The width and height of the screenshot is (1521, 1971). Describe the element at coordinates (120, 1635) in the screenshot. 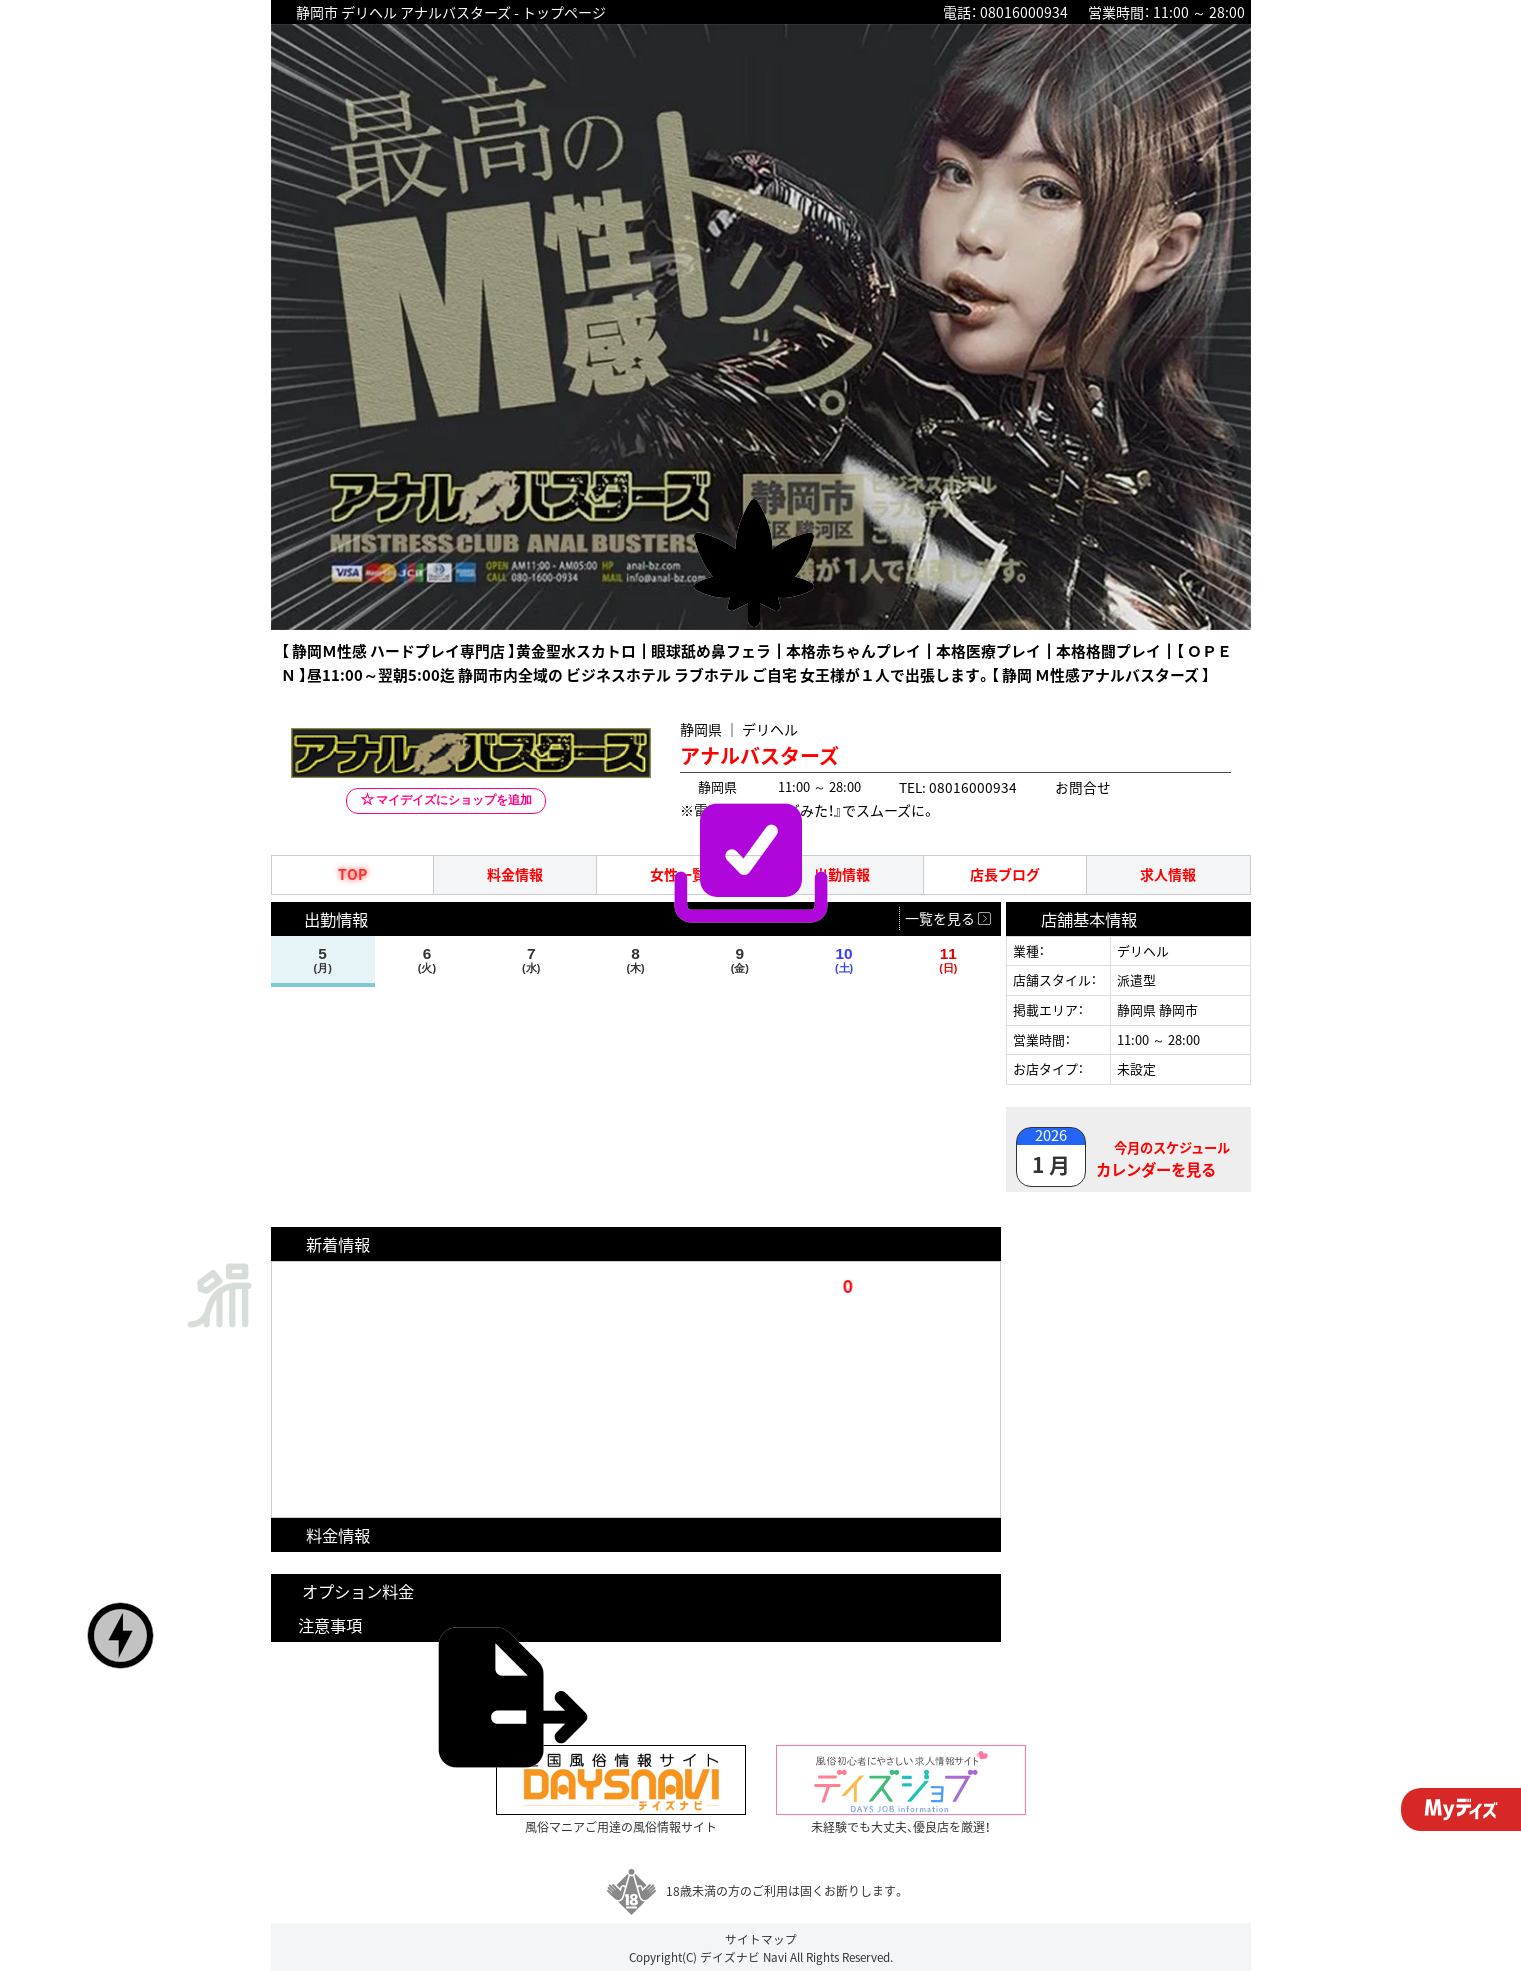

I see `indicates offline mode with cached content available` at that location.